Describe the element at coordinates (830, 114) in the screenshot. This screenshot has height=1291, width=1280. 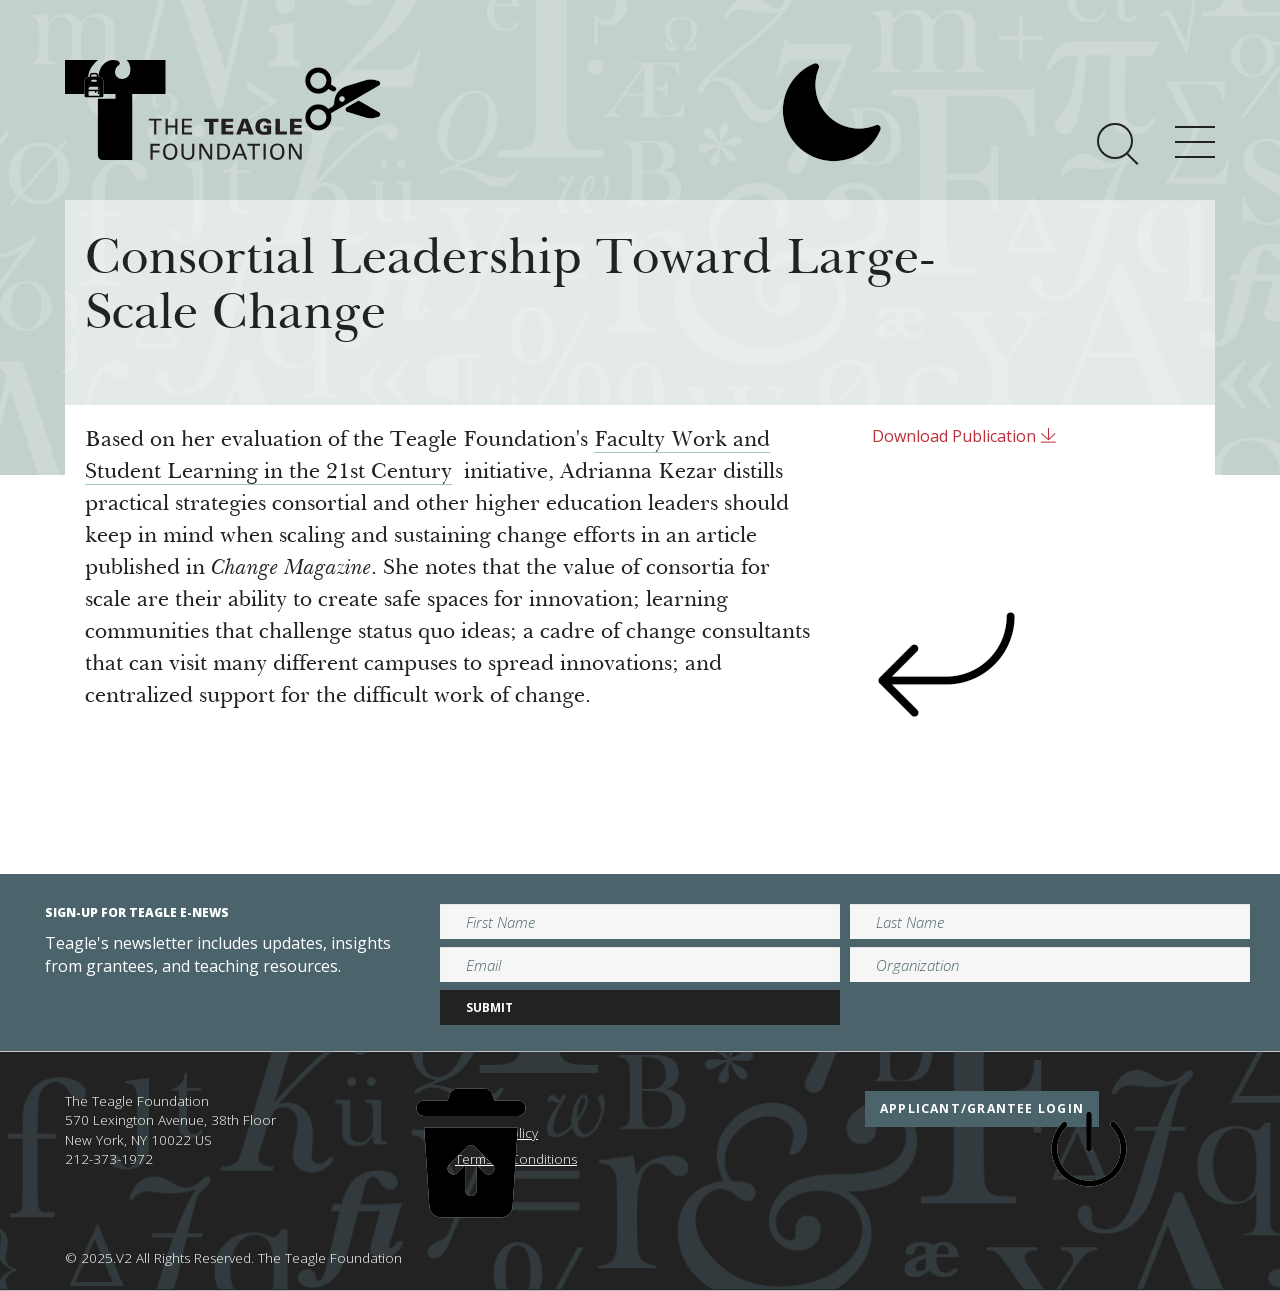
I see `enable dark mode` at that location.